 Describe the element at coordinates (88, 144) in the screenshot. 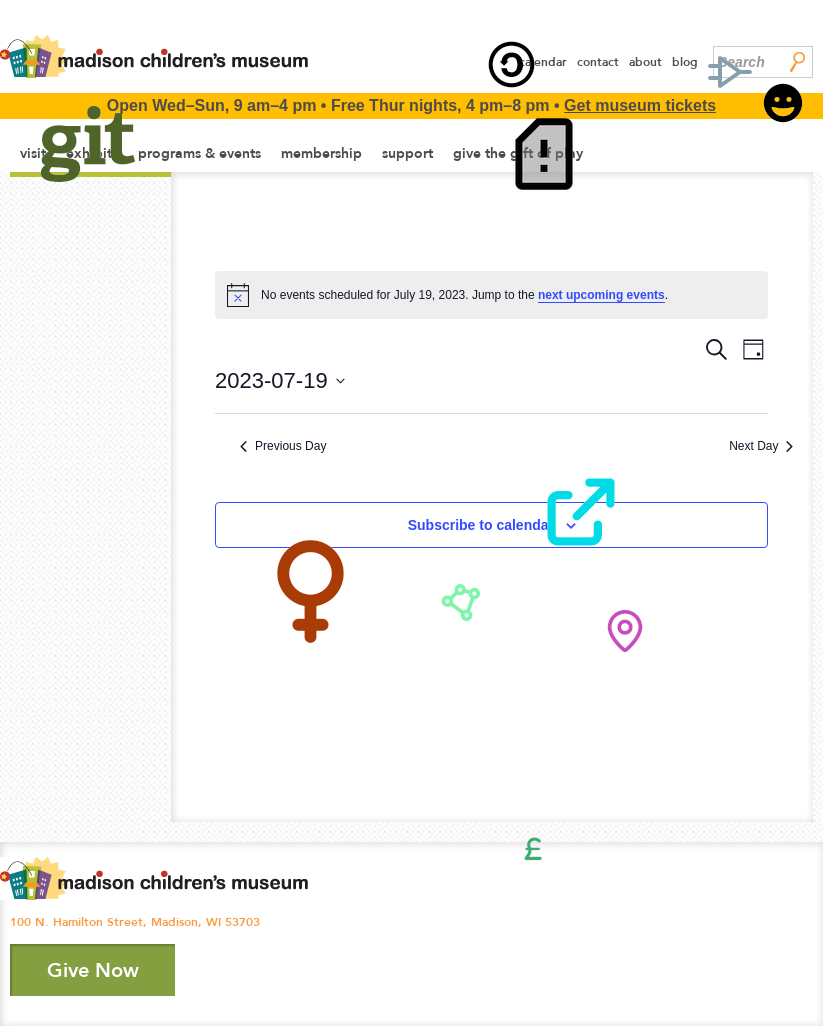

I see `git version control system logo` at that location.